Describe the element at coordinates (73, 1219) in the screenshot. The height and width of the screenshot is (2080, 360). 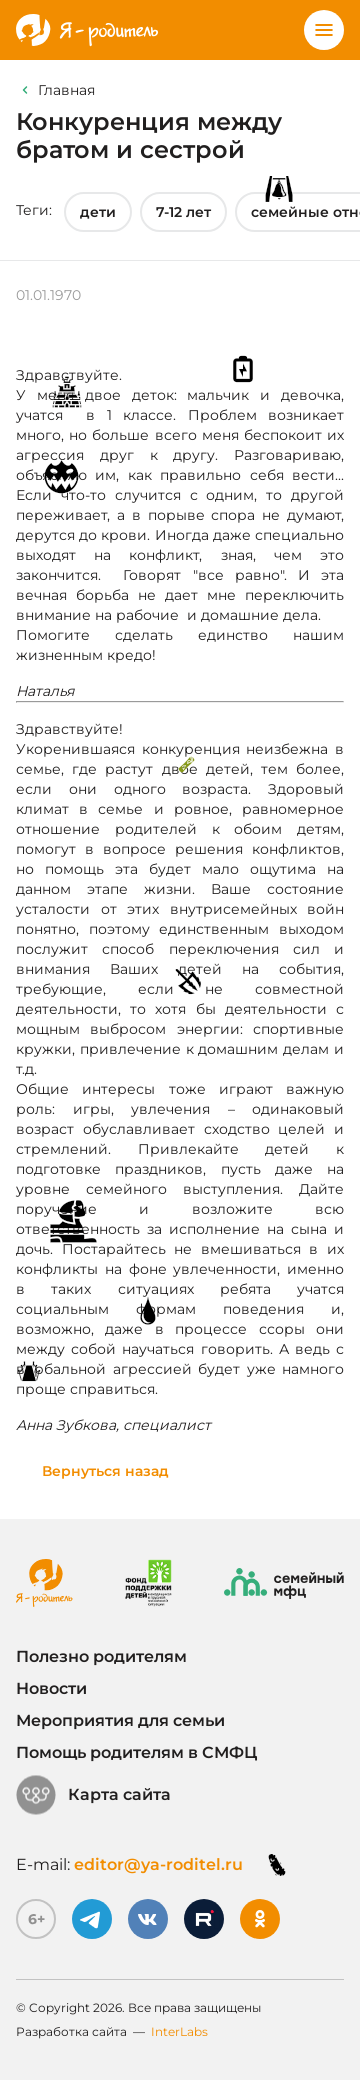
I see `explore ancient Egypt themed content` at that location.